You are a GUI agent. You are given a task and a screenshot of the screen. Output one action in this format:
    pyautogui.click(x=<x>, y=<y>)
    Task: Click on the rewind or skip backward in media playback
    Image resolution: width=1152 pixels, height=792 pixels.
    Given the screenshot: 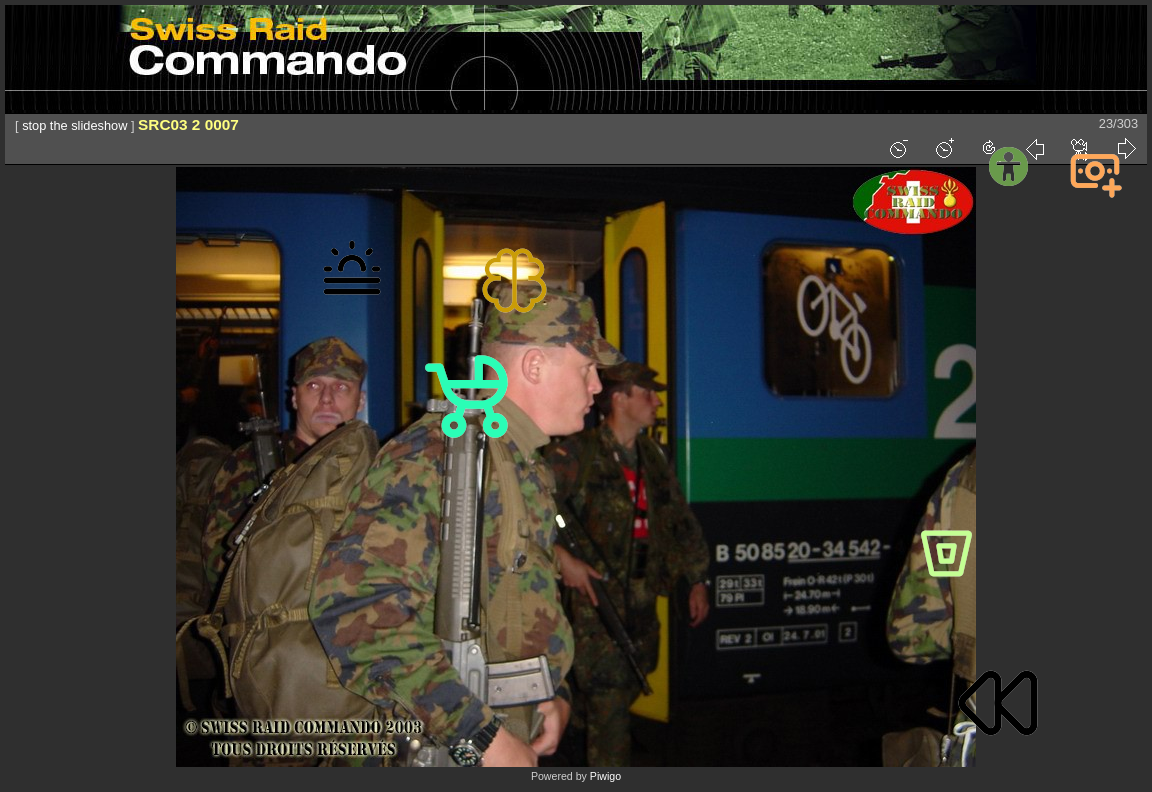 What is the action you would take?
    pyautogui.click(x=998, y=703)
    